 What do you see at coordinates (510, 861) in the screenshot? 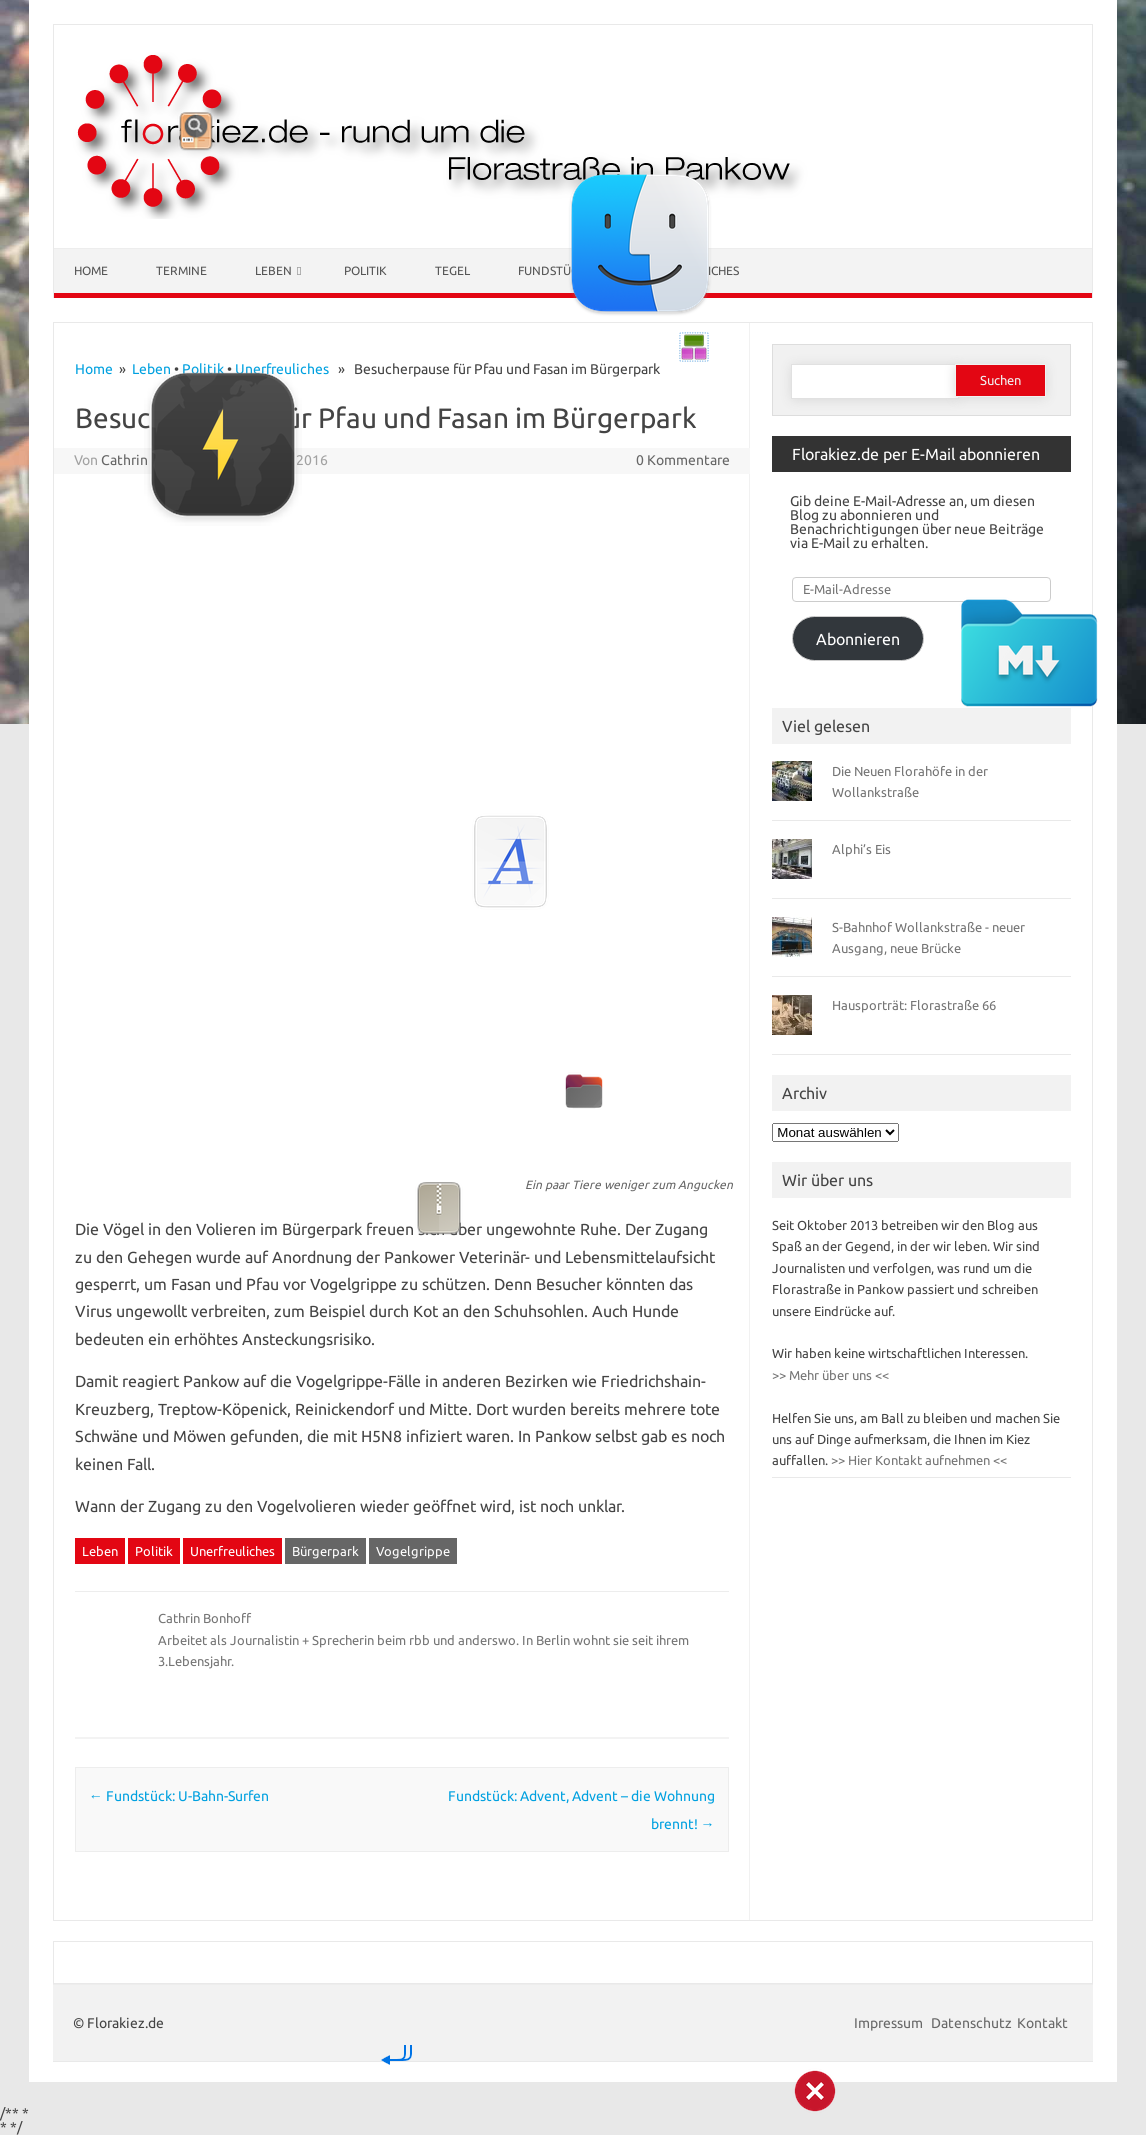
I see `a TrueType font file` at bounding box center [510, 861].